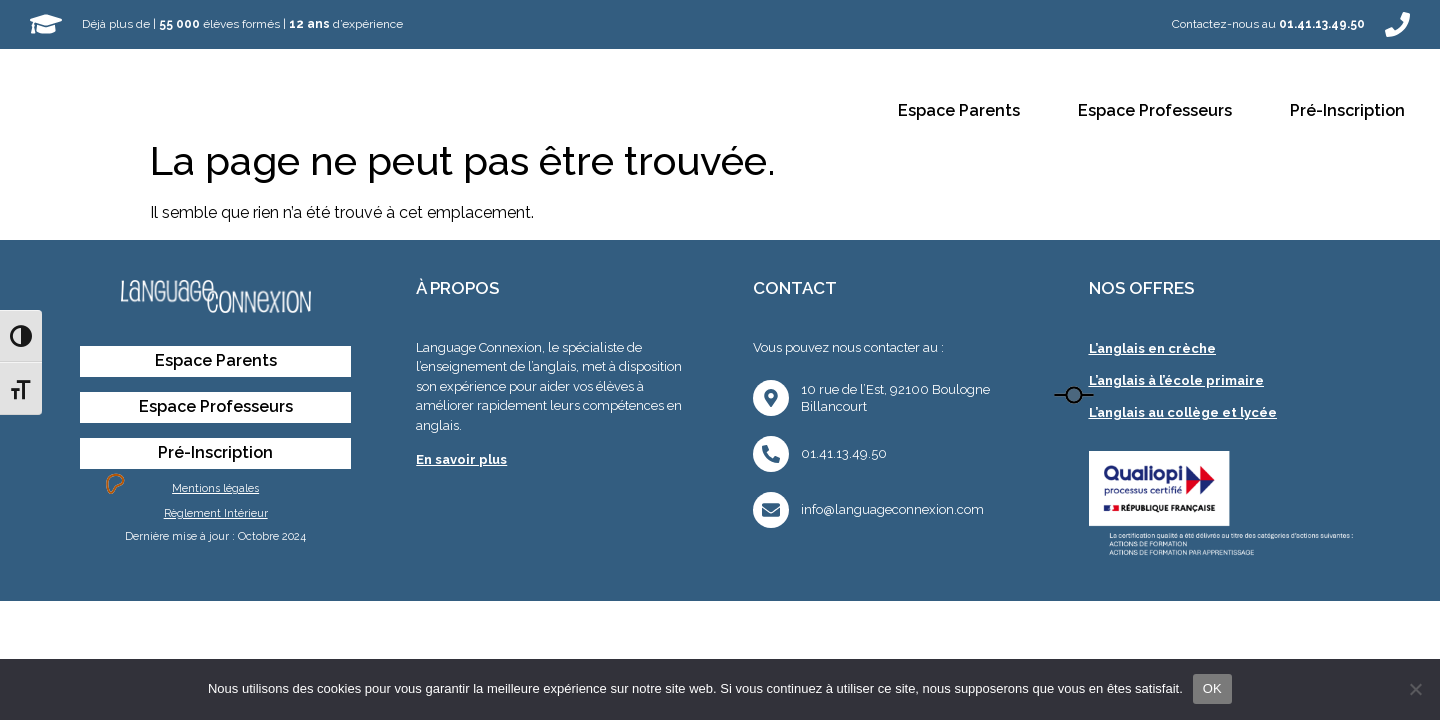  What do you see at coordinates (114, 483) in the screenshot?
I see `visit creator's patreon page` at bounding box center [114, 483].